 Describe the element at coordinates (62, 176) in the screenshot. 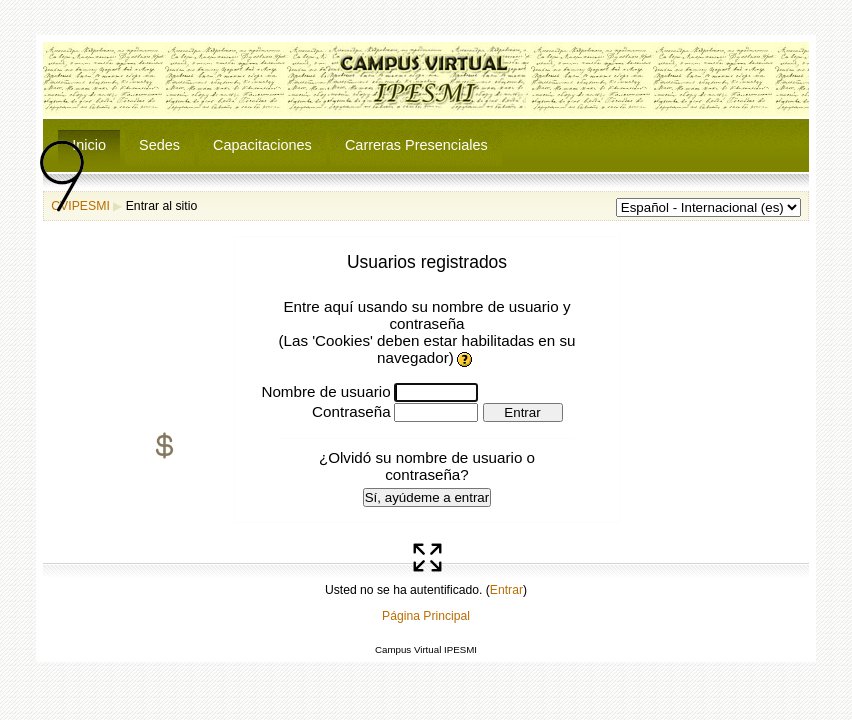

I see `indicates the number nine in a list or sequence` at that location.